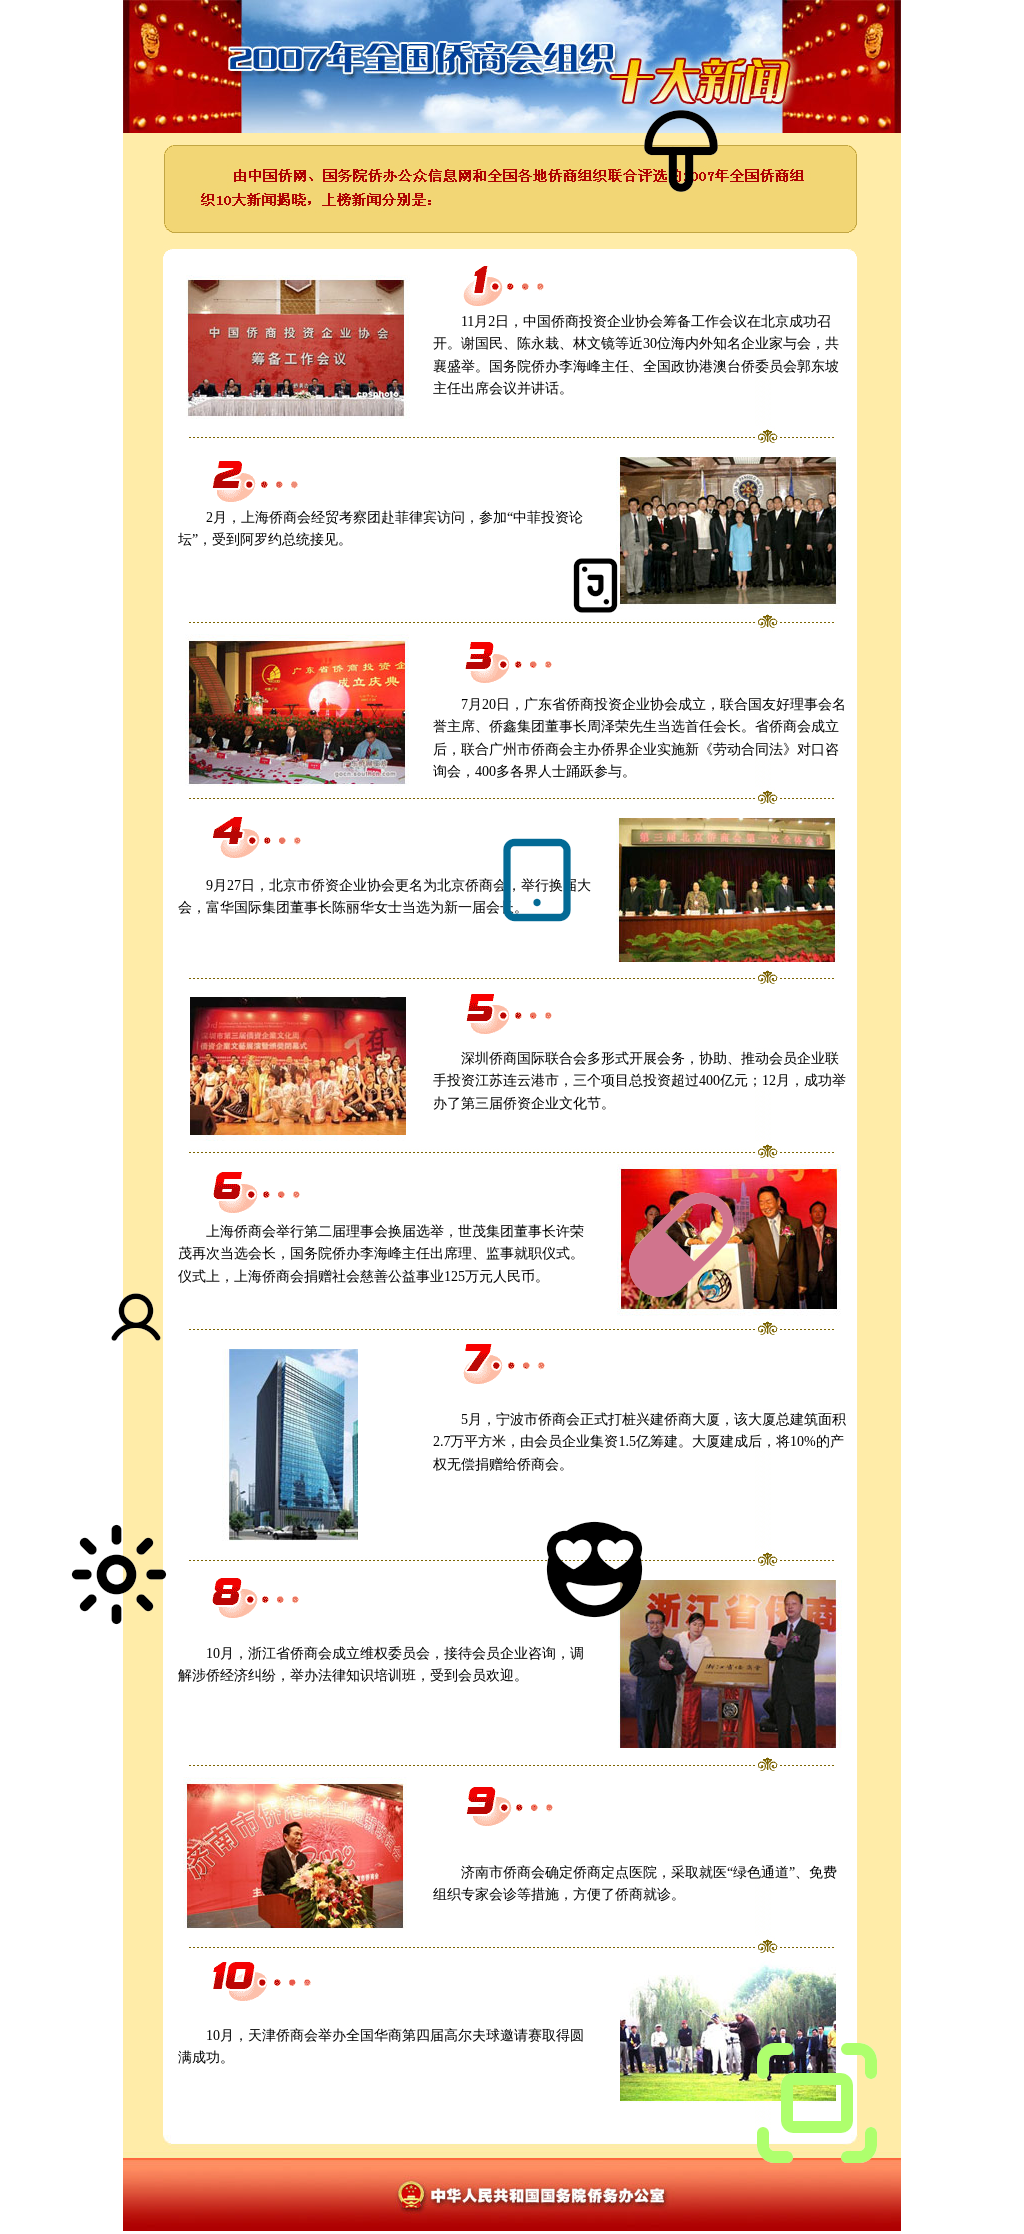  What do you see at coordinates (681, 1245) in the screenshot?
I see `access medication reminders or health settings` at bounding box center [681, 1245].